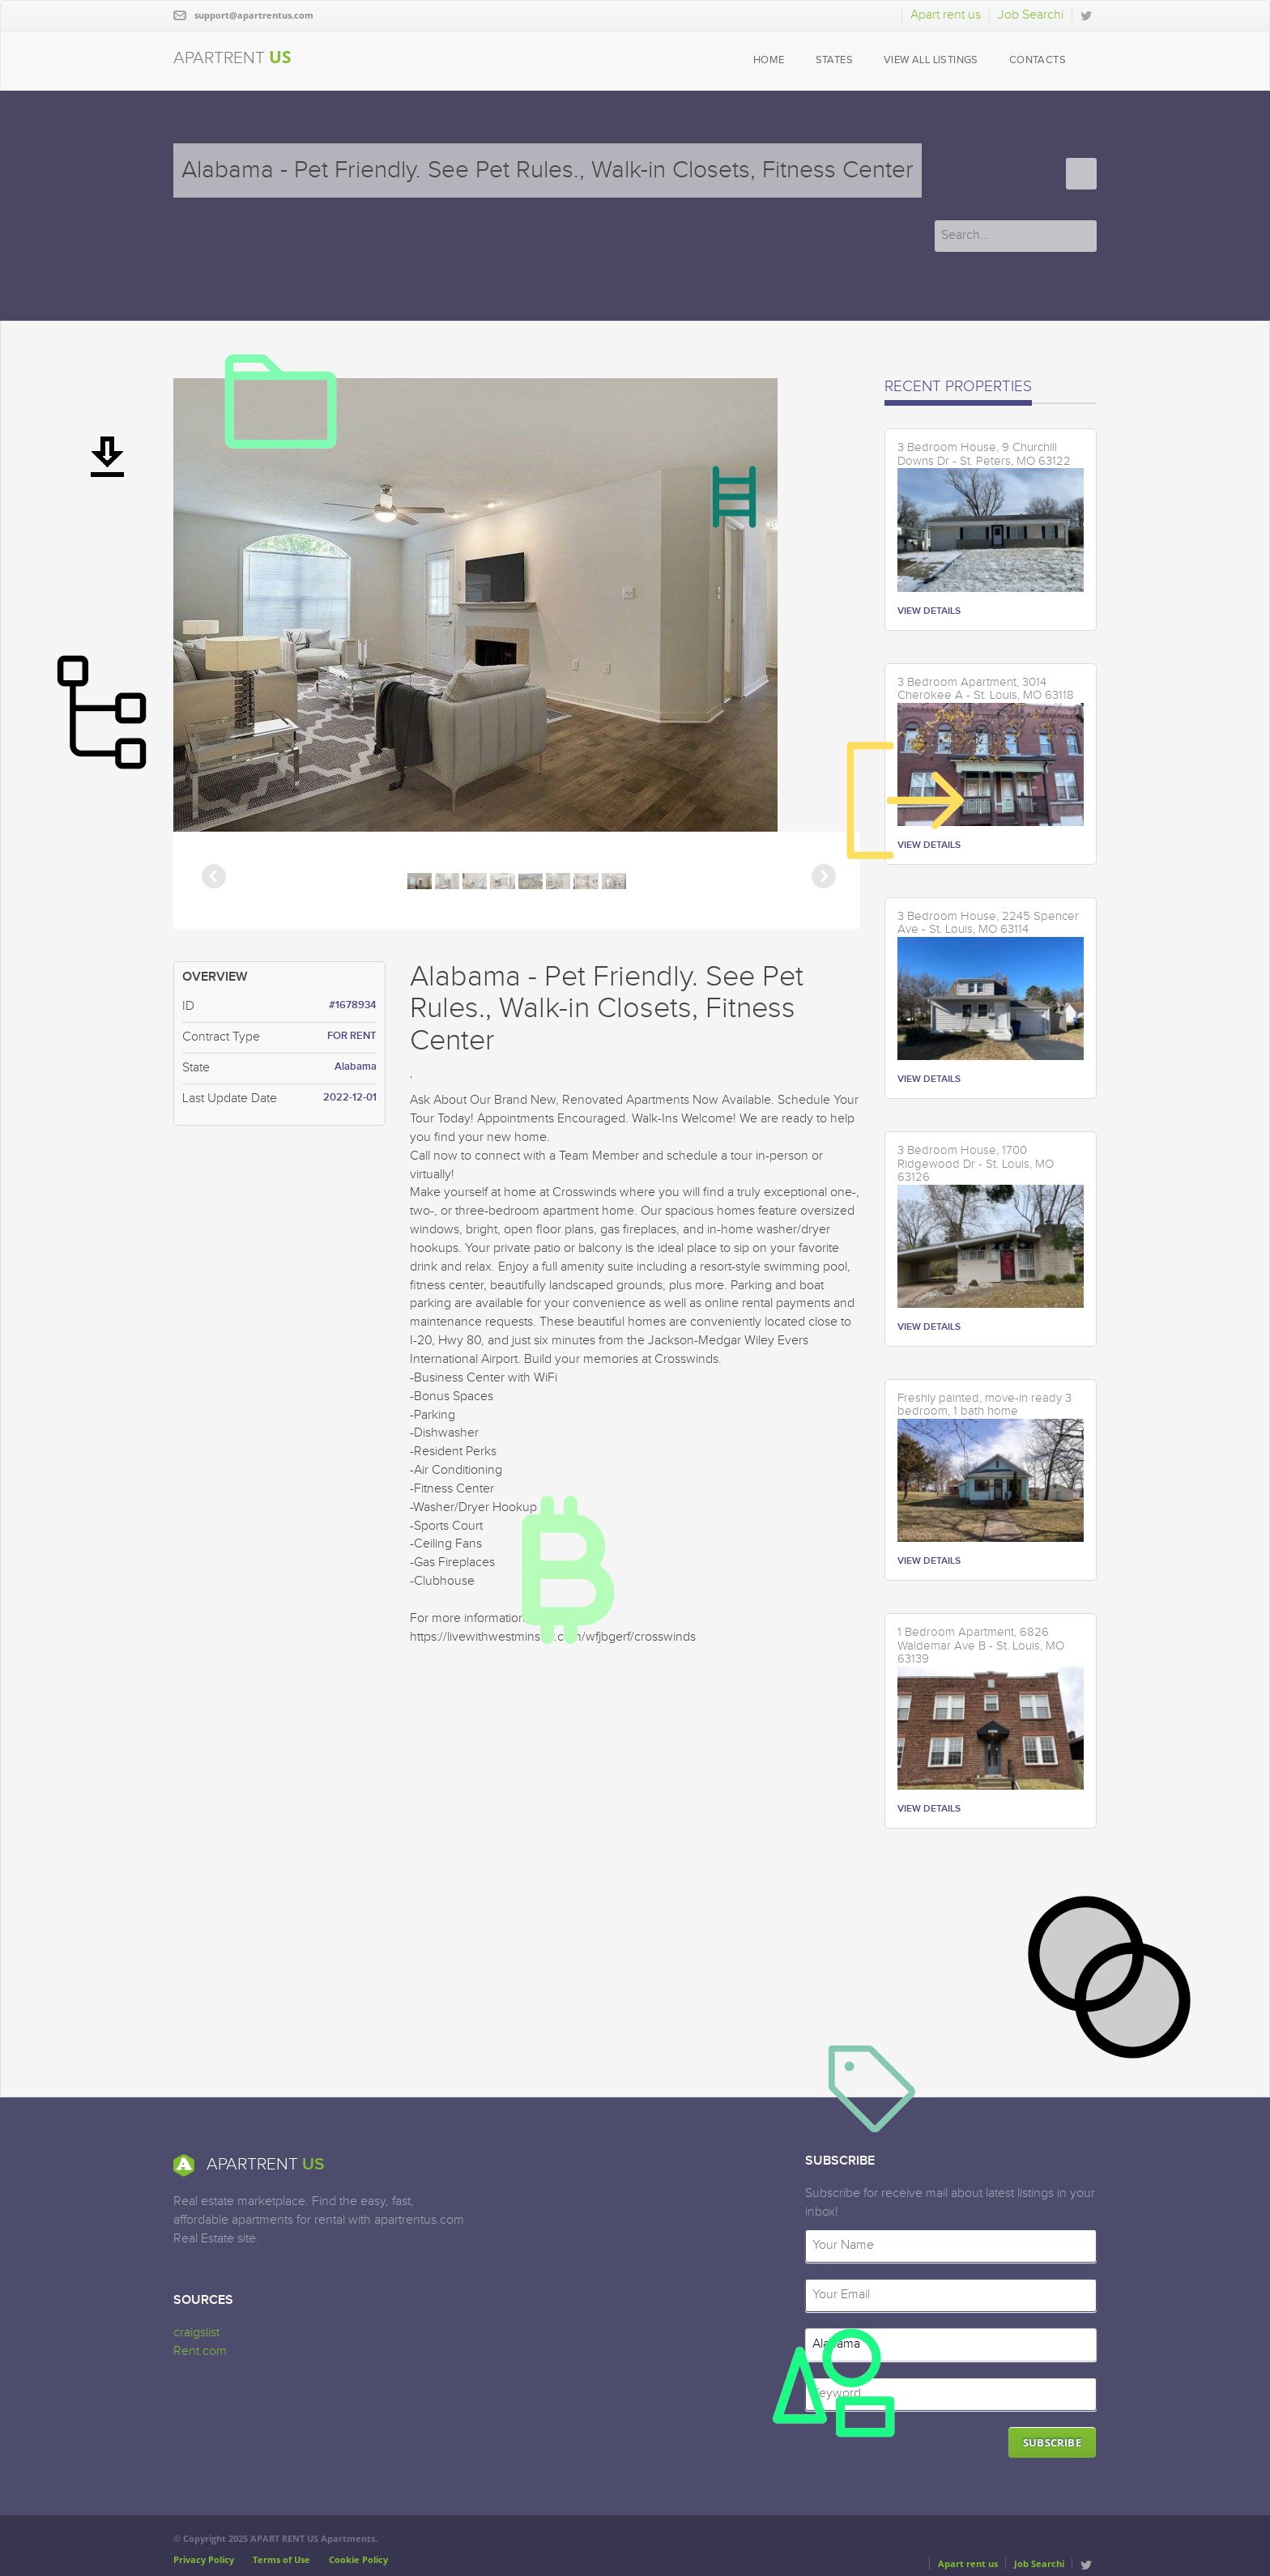 The height and width of the screenshot is (2576, 1270). I want to click on view hierarchical tree structure, so click(97, 712).